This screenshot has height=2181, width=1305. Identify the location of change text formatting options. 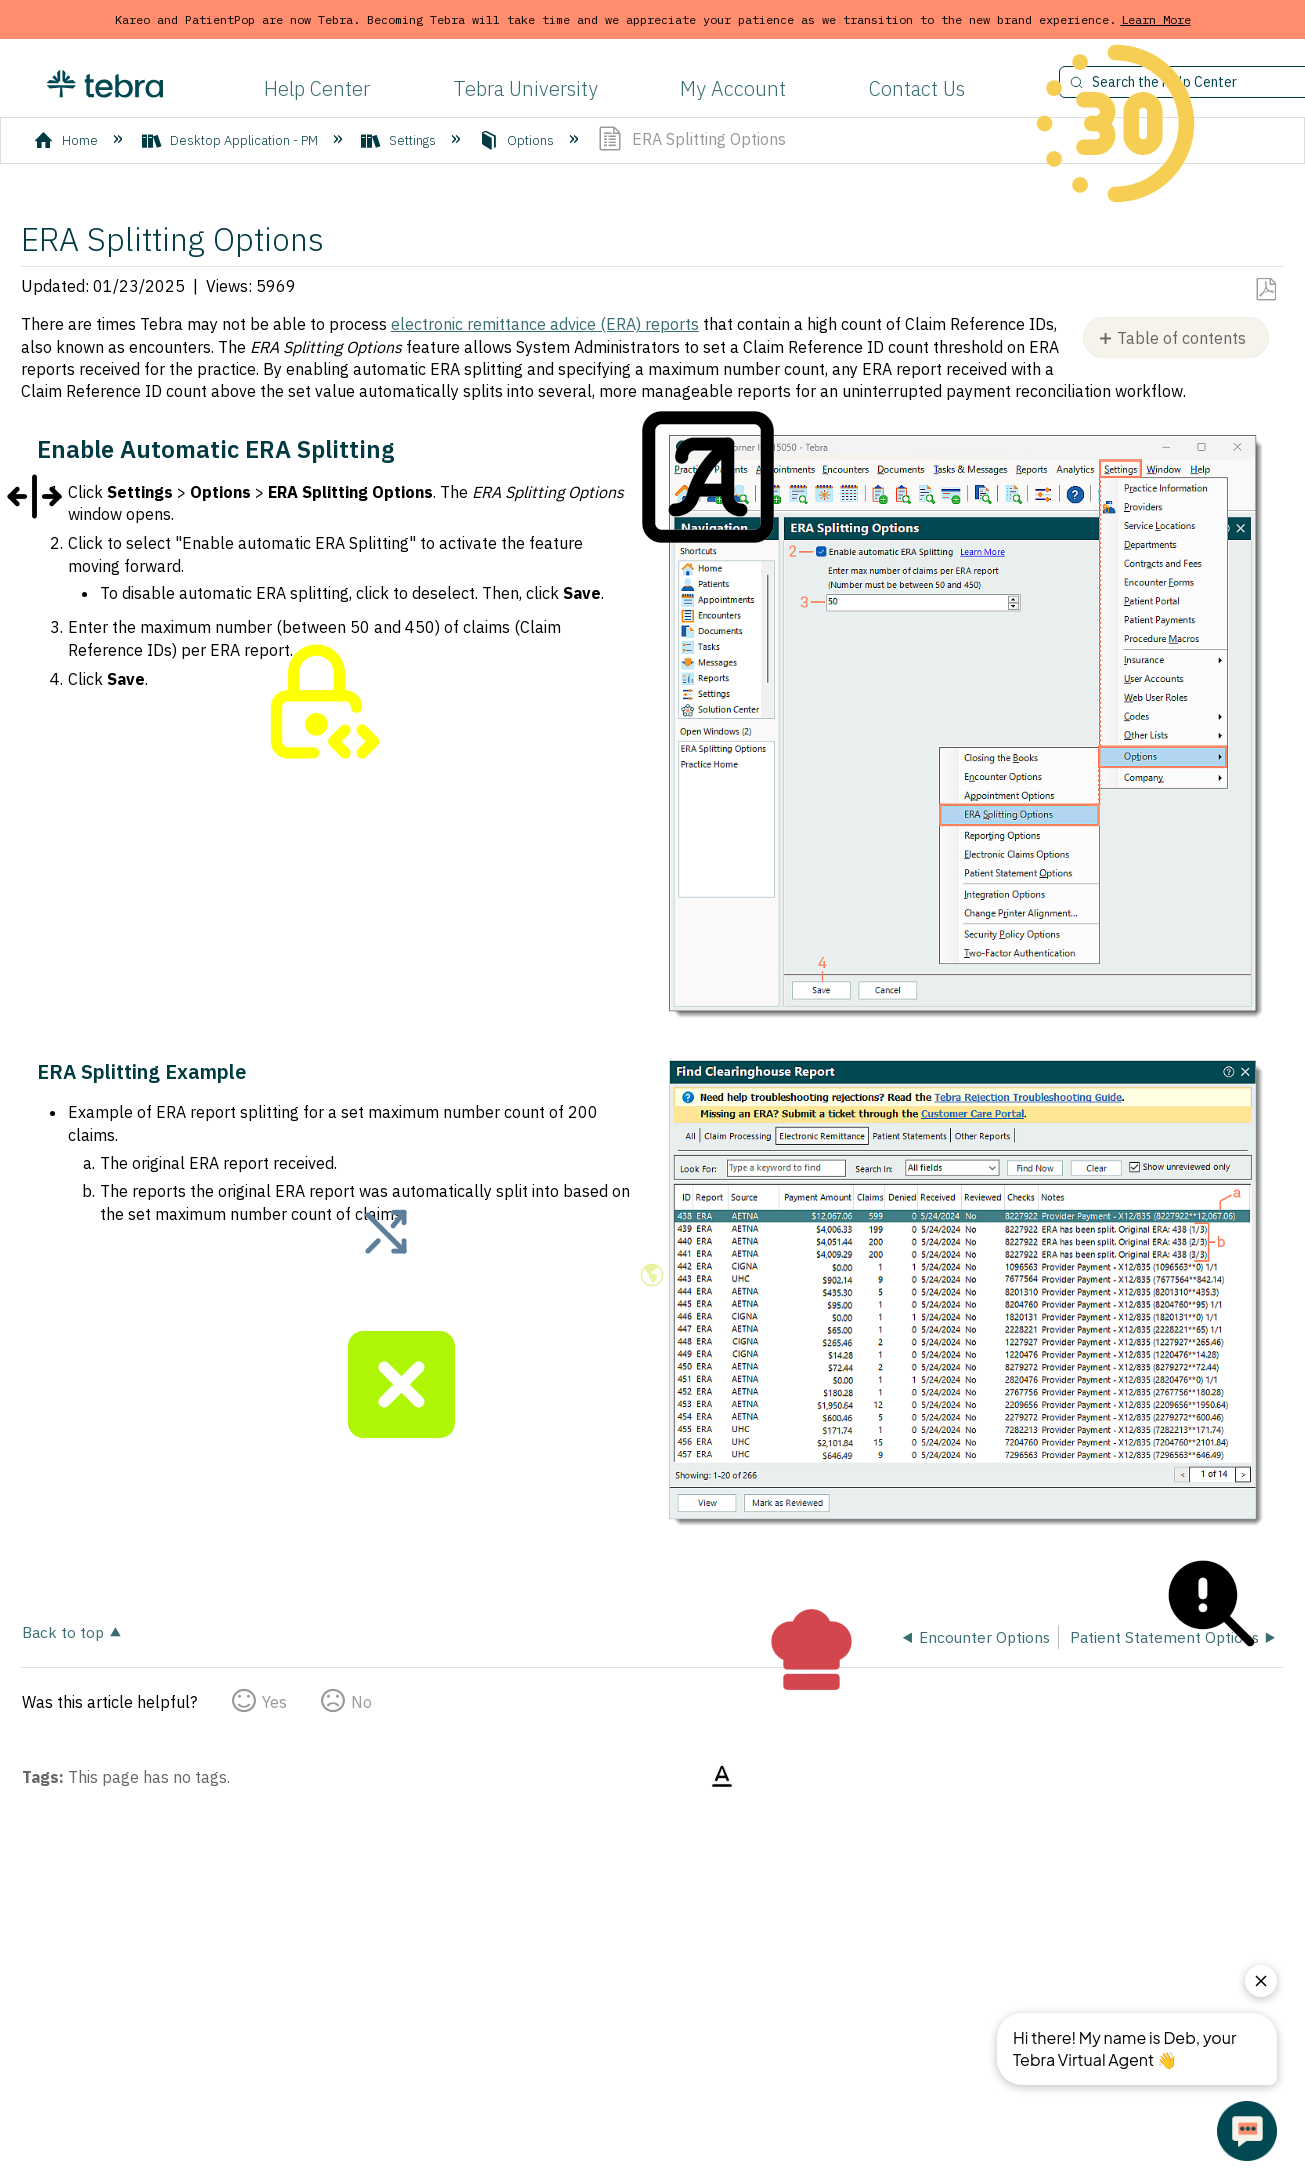
(722, 1777).